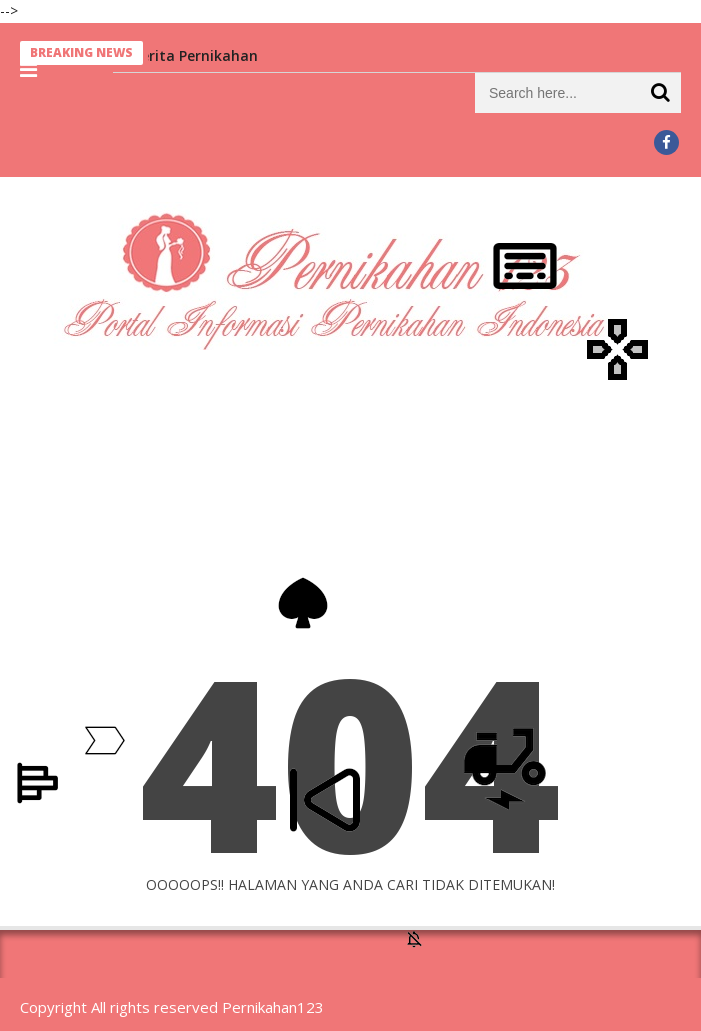 The image size is (701, 1031). I want to click on view horizontal bar chart data, so click(36, 783).